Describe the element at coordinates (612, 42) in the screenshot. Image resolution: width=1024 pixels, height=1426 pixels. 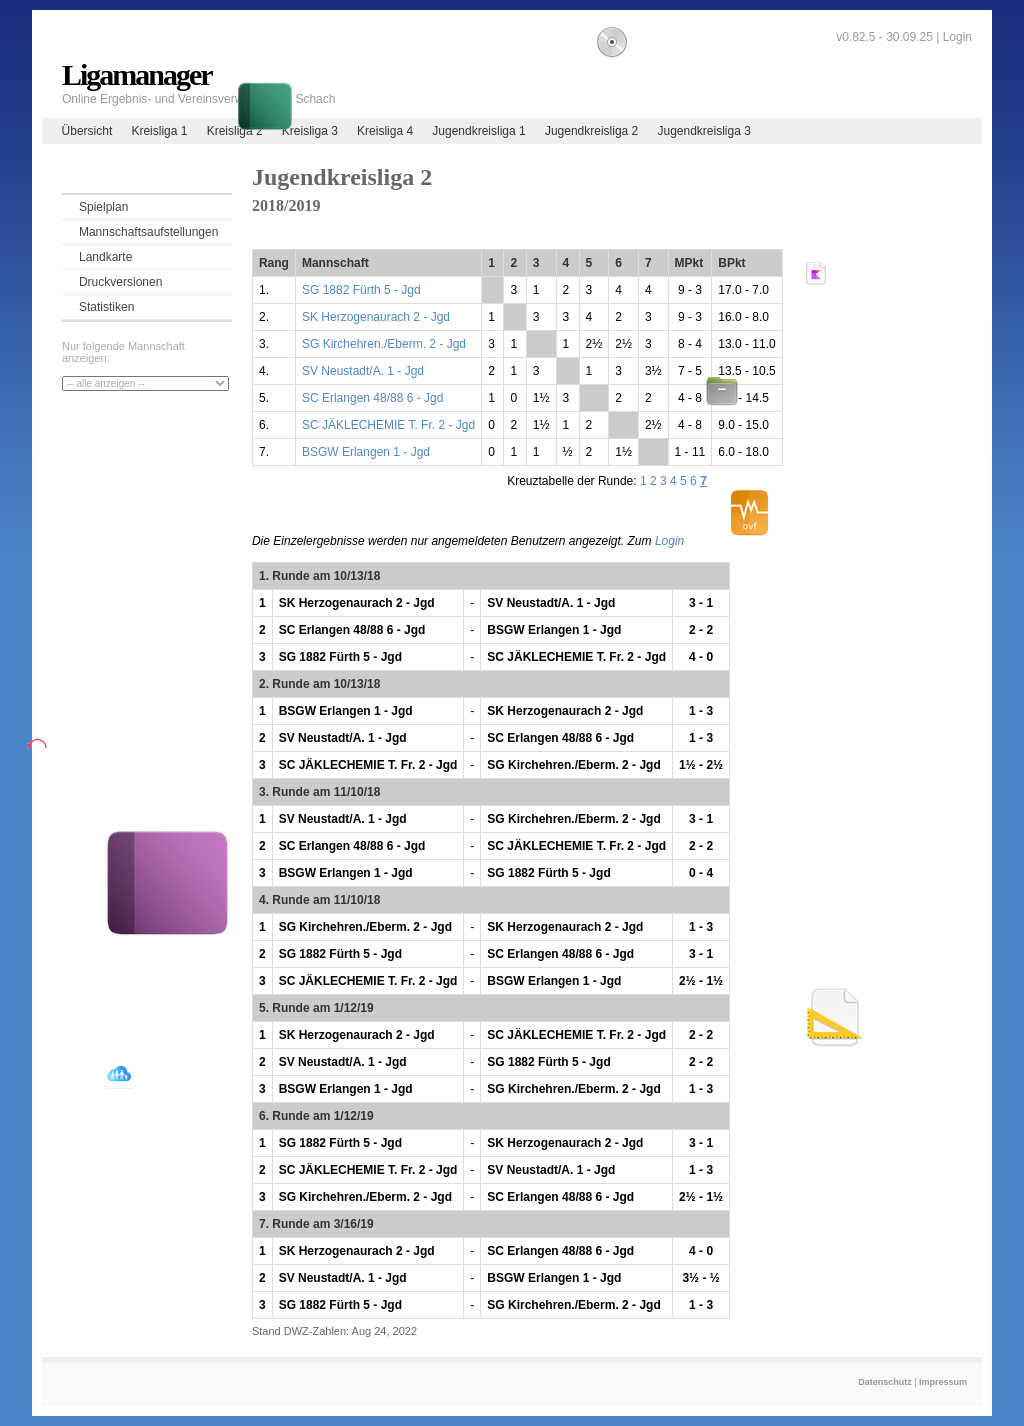
I see `access DVD or optical disc drive` at that location.